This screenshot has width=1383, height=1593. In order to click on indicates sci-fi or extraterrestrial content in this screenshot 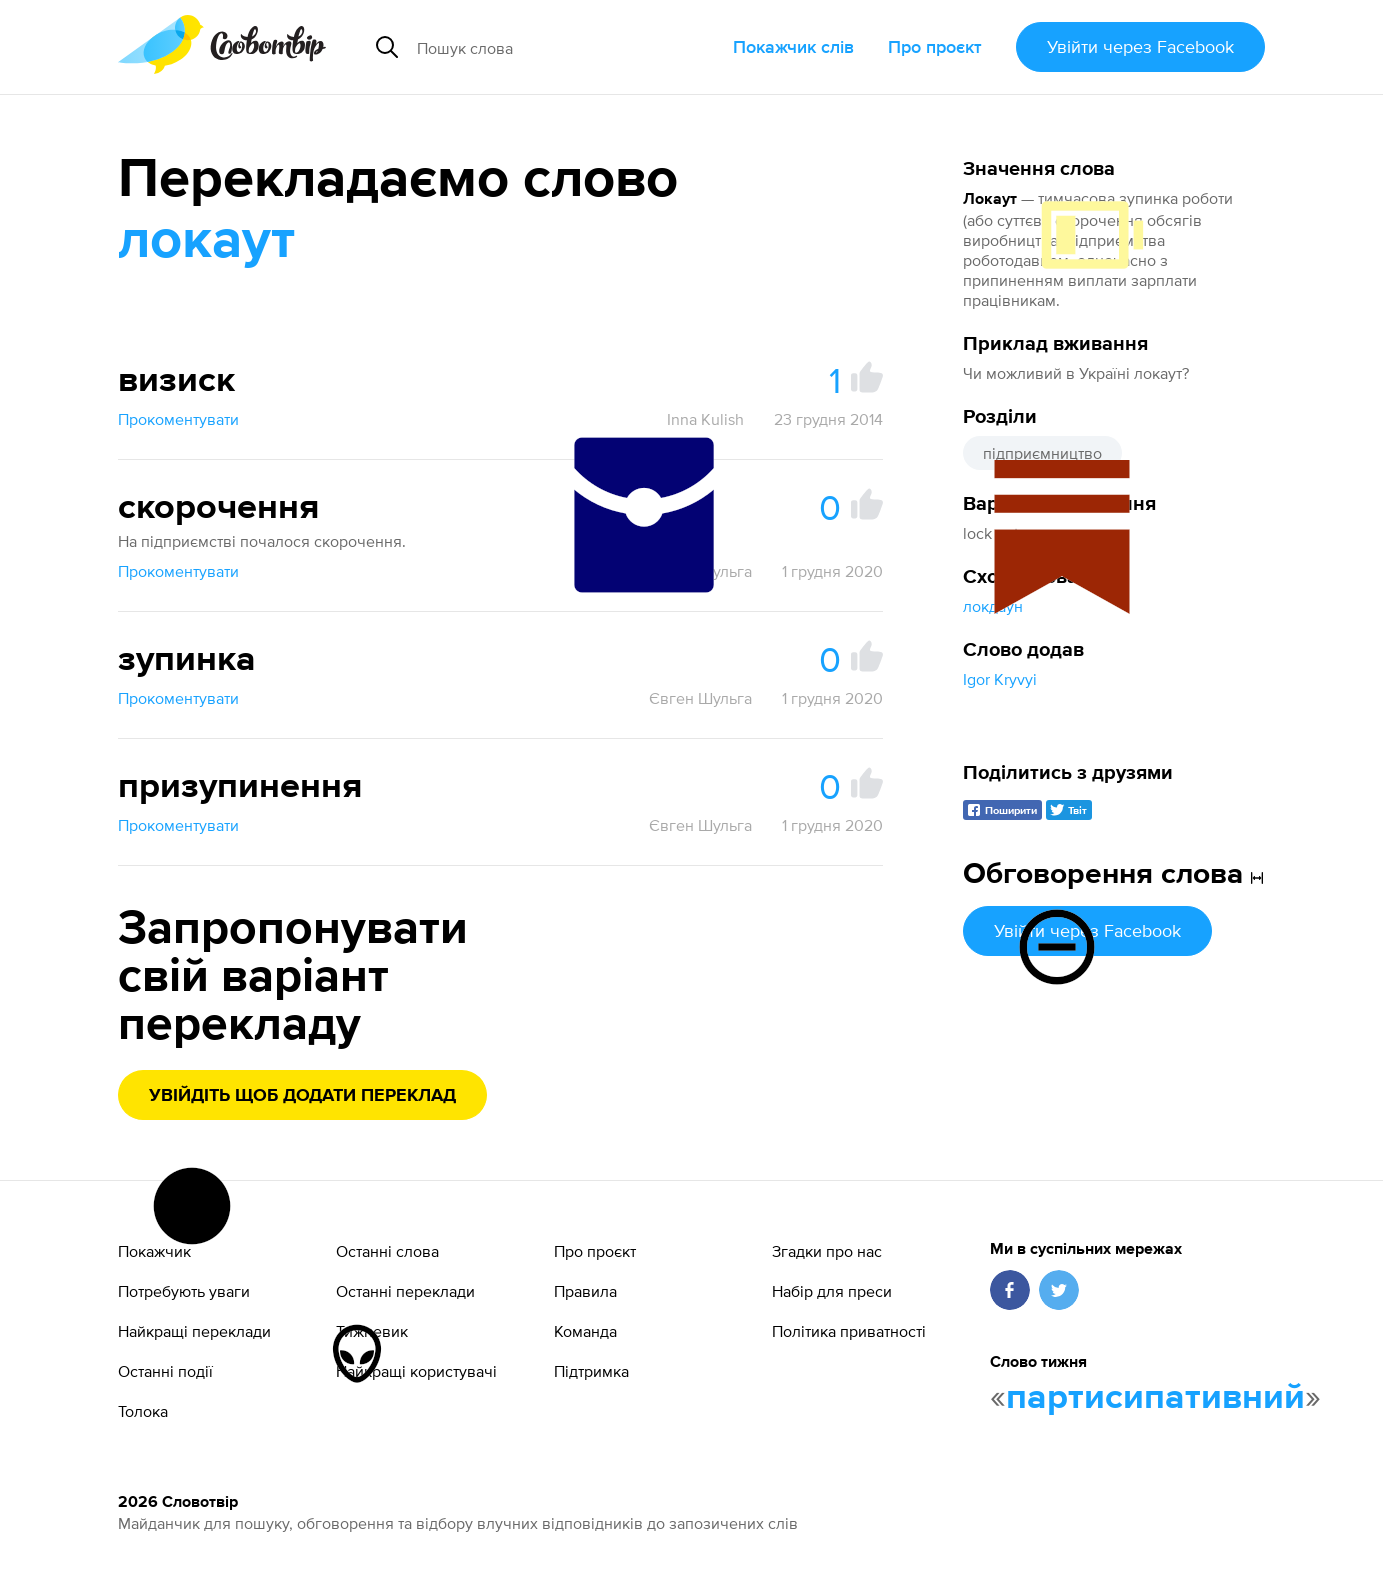, I will do `click(357, 1353)`.